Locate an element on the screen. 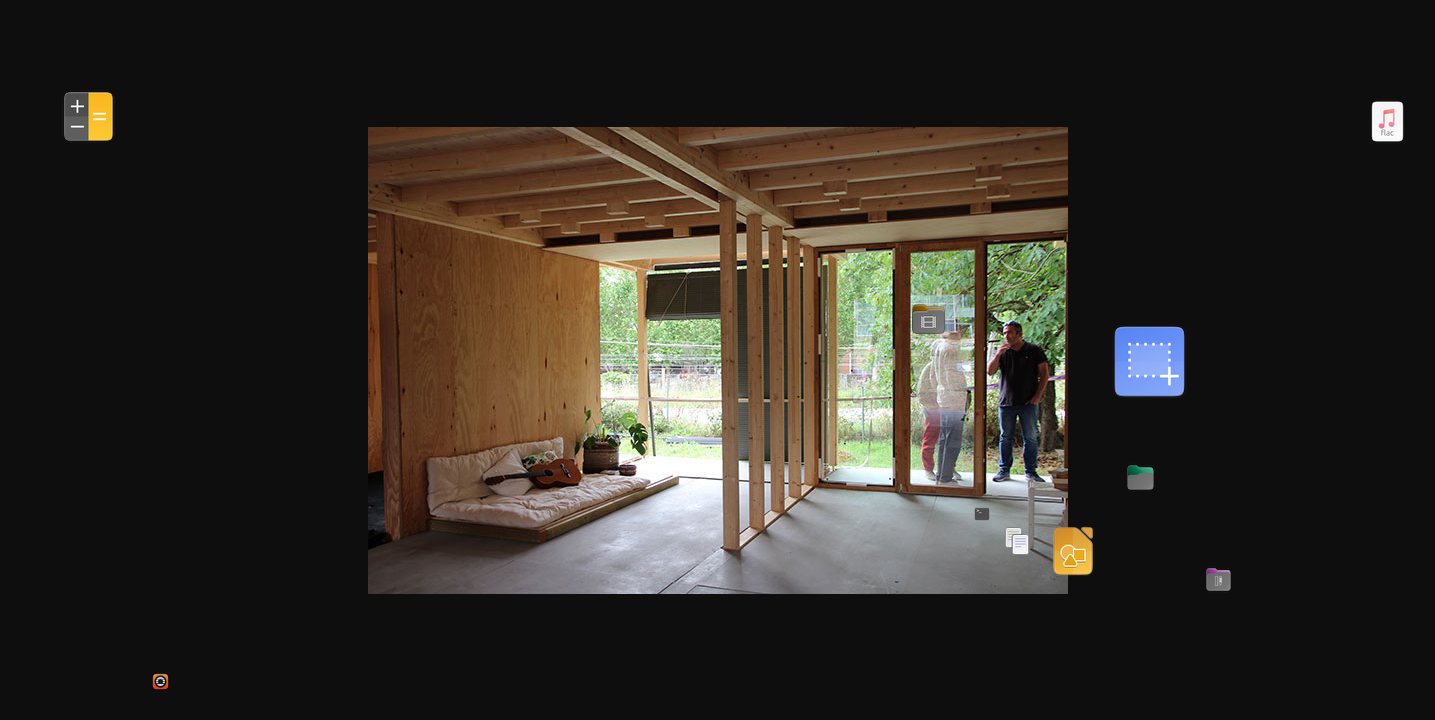 Image resolution: width=1435 pixels, height=720 pixels. open videos folder is located at coordinates (928, 318).